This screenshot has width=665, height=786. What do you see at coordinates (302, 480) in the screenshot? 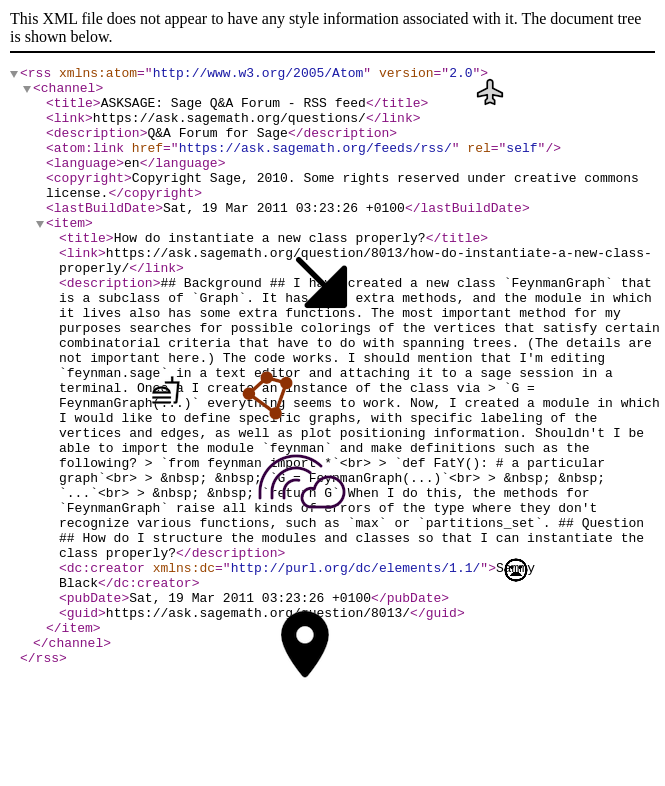
I see `view weather conditions` at bounding box center [302, 480].